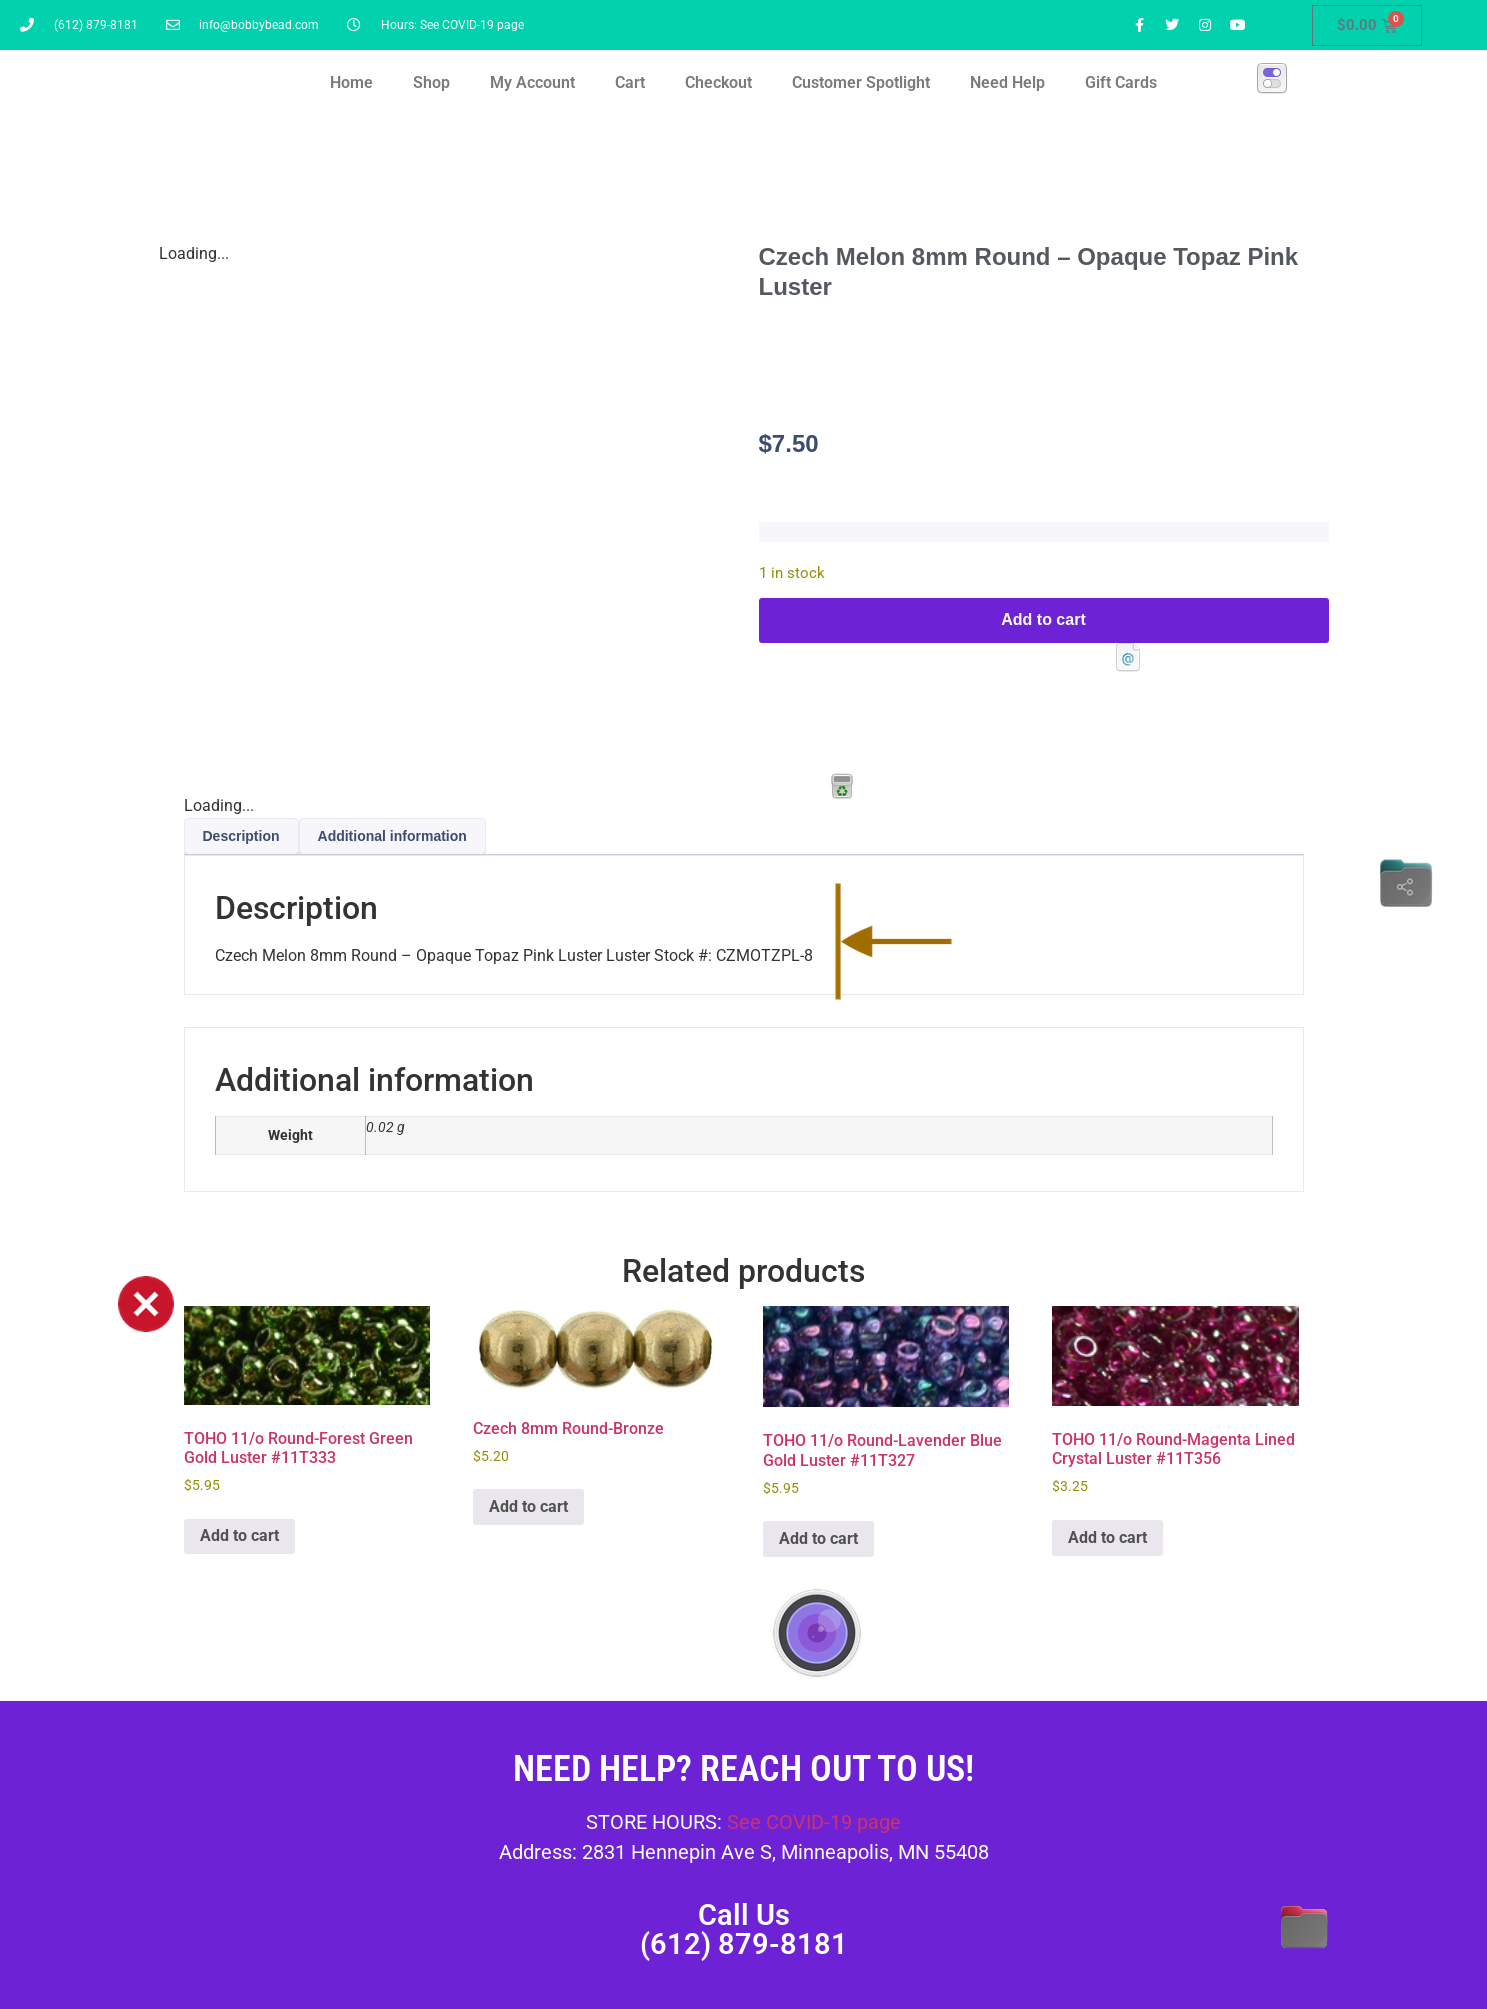  What do you see at coordinates (893, 941) in the screenshot?
I see `go to the first item in a list or sequence` at bounding box center [893, 941].